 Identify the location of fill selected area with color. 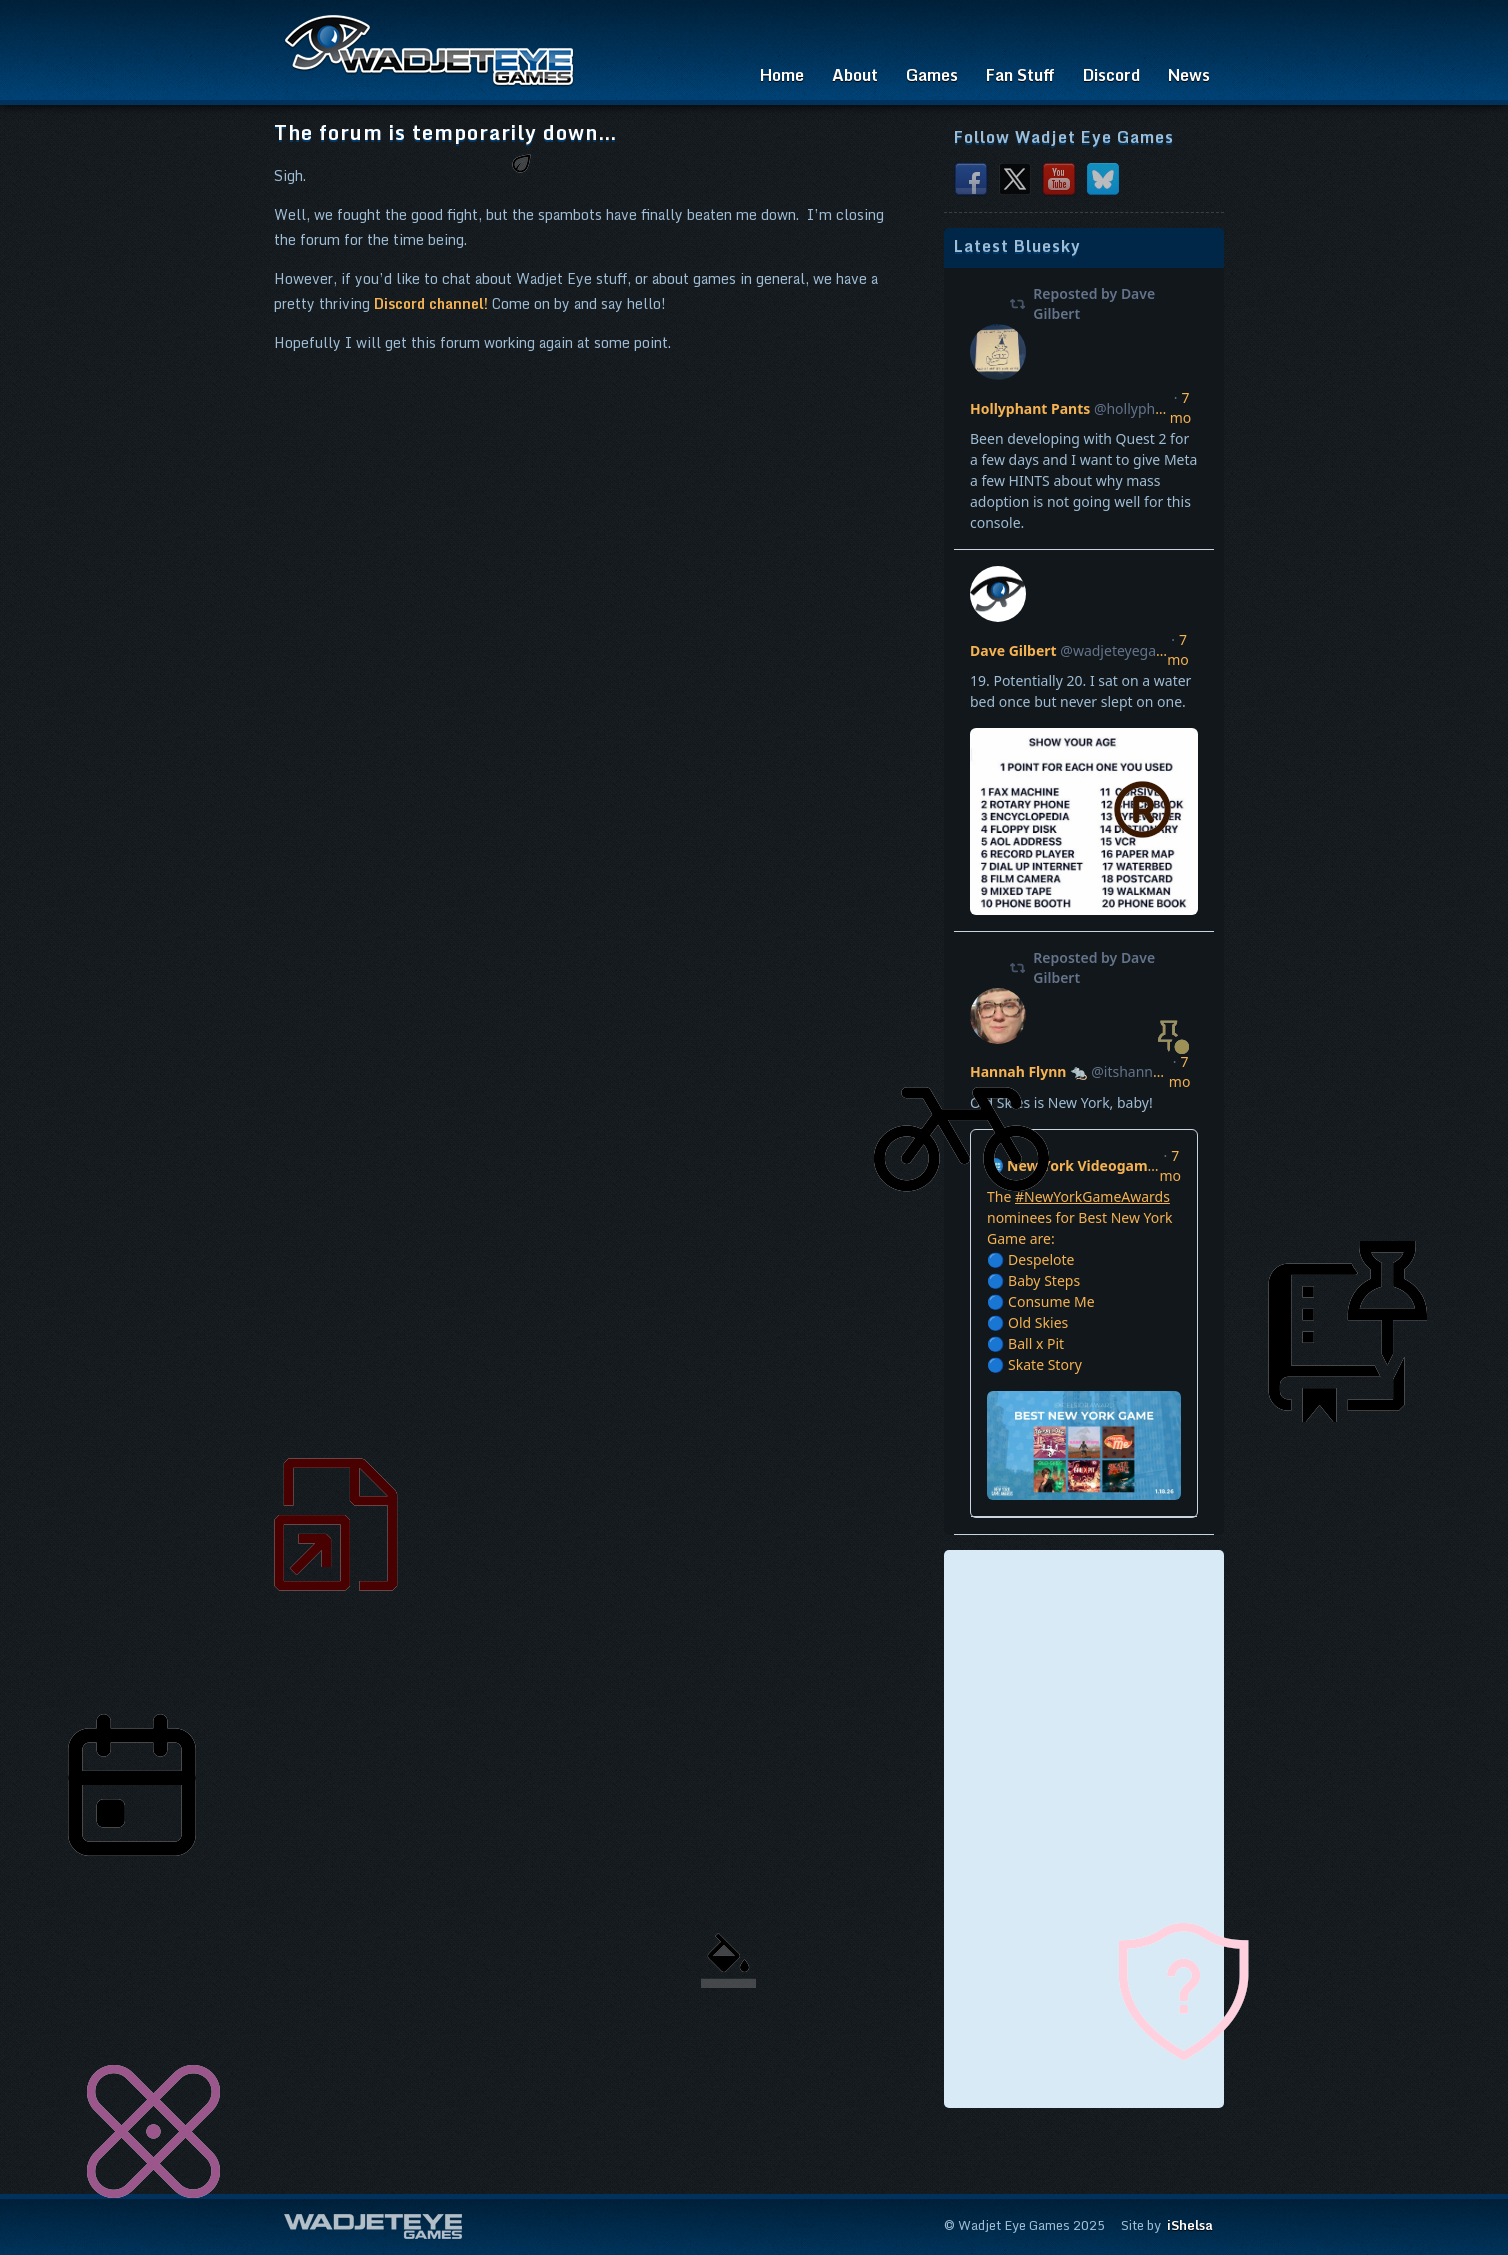
(728, 1960).